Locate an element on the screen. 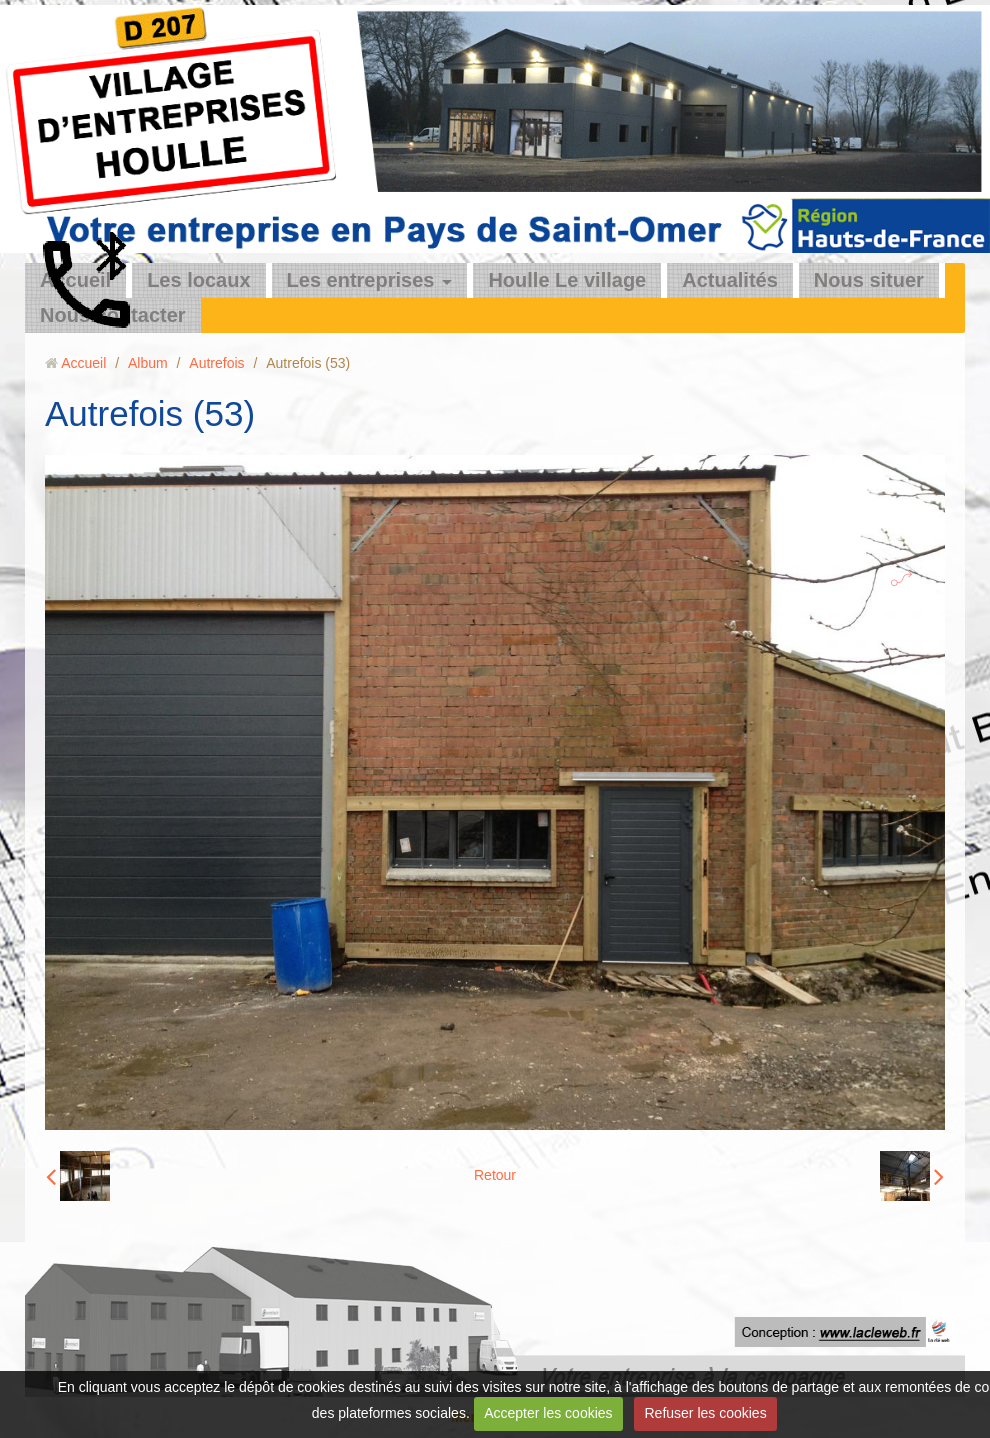 Image resolution: width=990 pixels, height=1438 pixels. indicates a workflow or process flow direction is located at coordinates (901, 578).